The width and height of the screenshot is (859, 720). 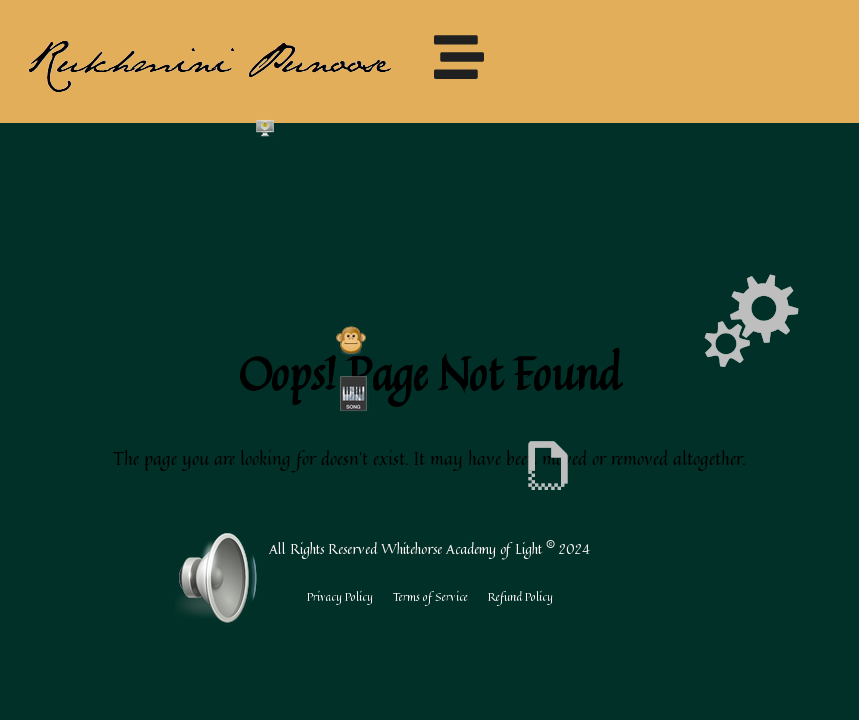 I want to click on indicates audio is set to low volume, so click(x=224, y=578).